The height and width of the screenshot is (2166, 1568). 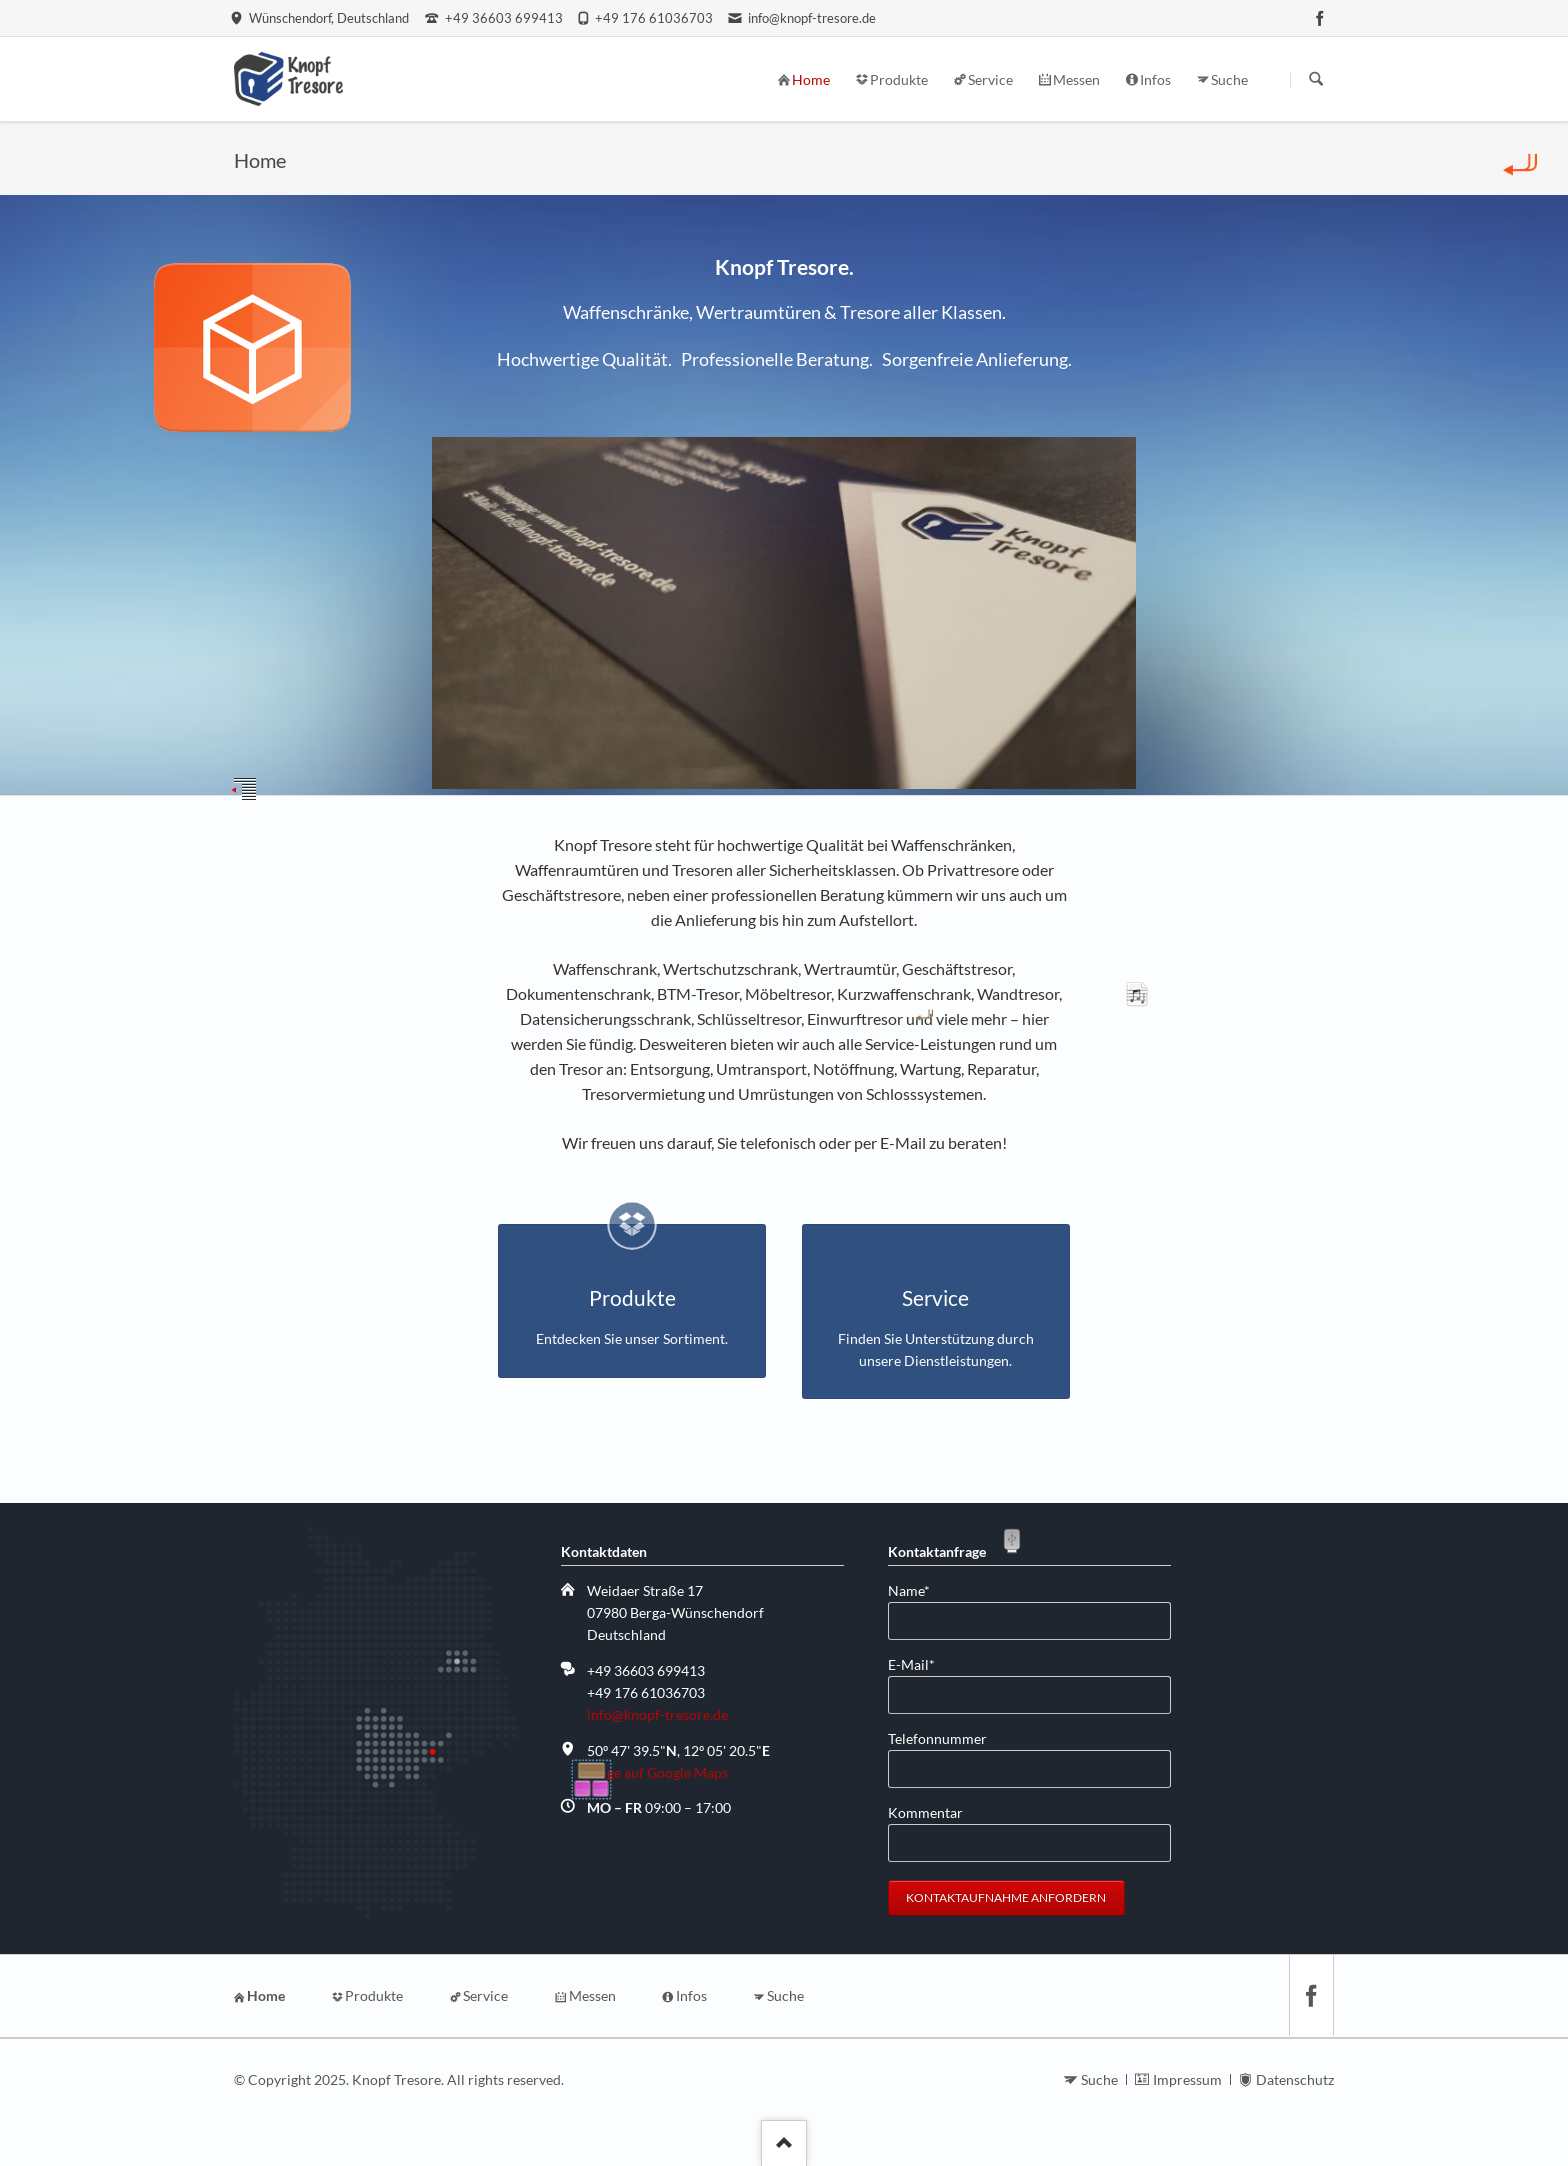 What do you see at coordinates (924, 1014) in the screenshot?
I see `reply to all recipients of an email` at bounding box center [924, 1014].